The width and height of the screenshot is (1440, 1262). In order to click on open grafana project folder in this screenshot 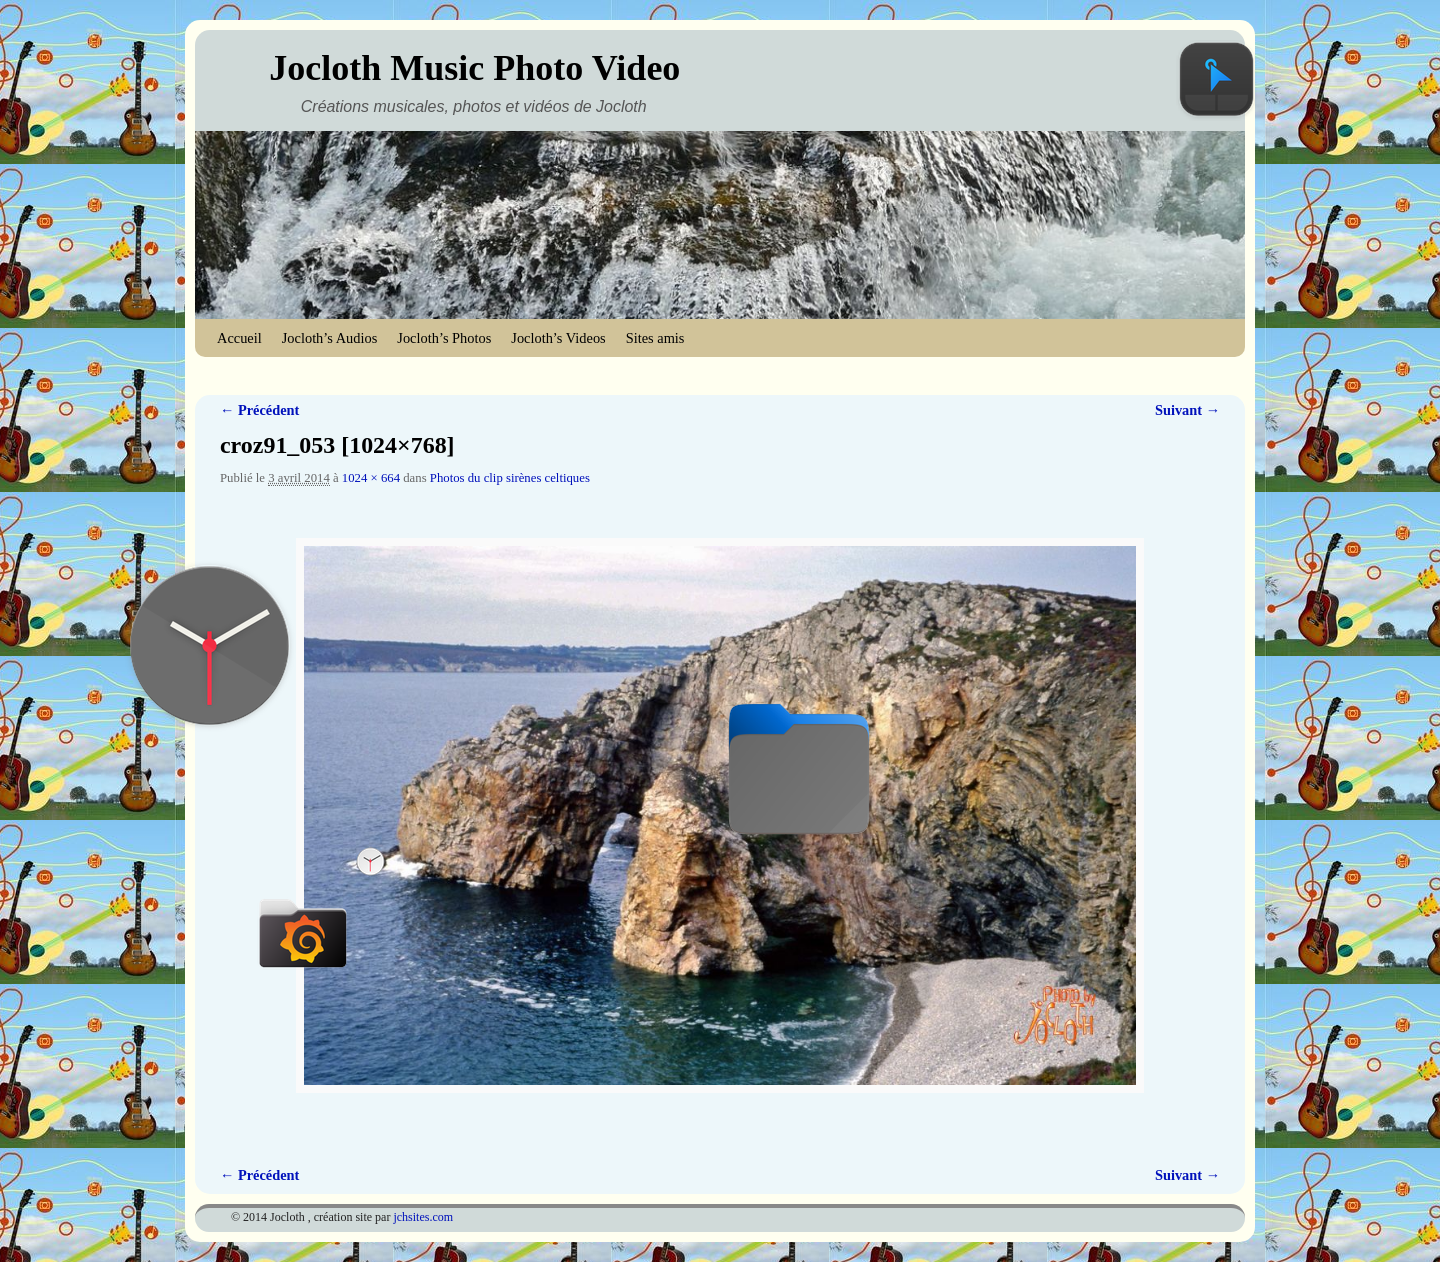, I will do `click(302, 935)`.